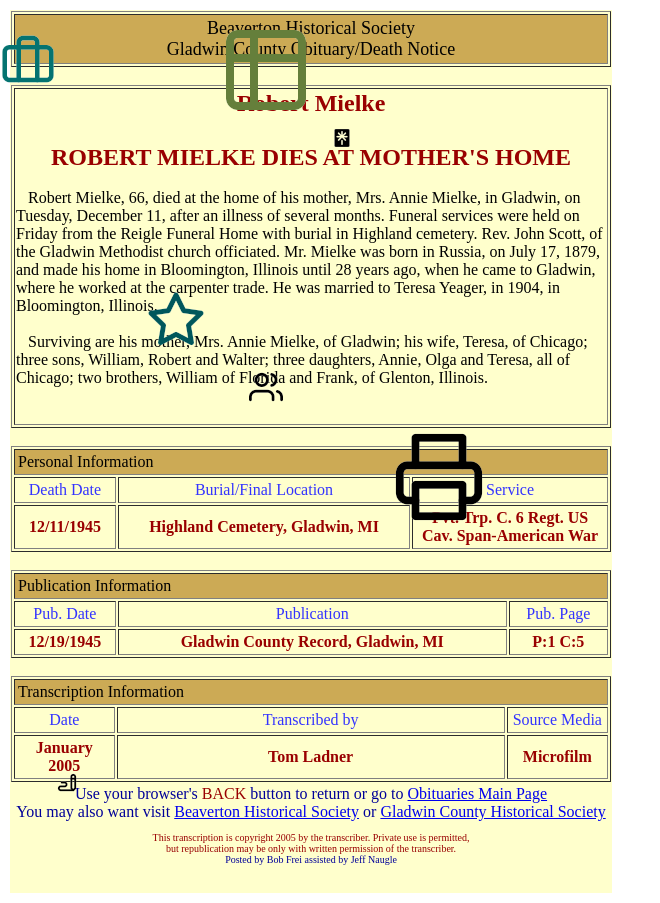 Image resolution: width=660 pixels, height=903 pixels. Describe the element at coordinates (28, 59) in the screenshot. I see `access work or business documents` at that location.